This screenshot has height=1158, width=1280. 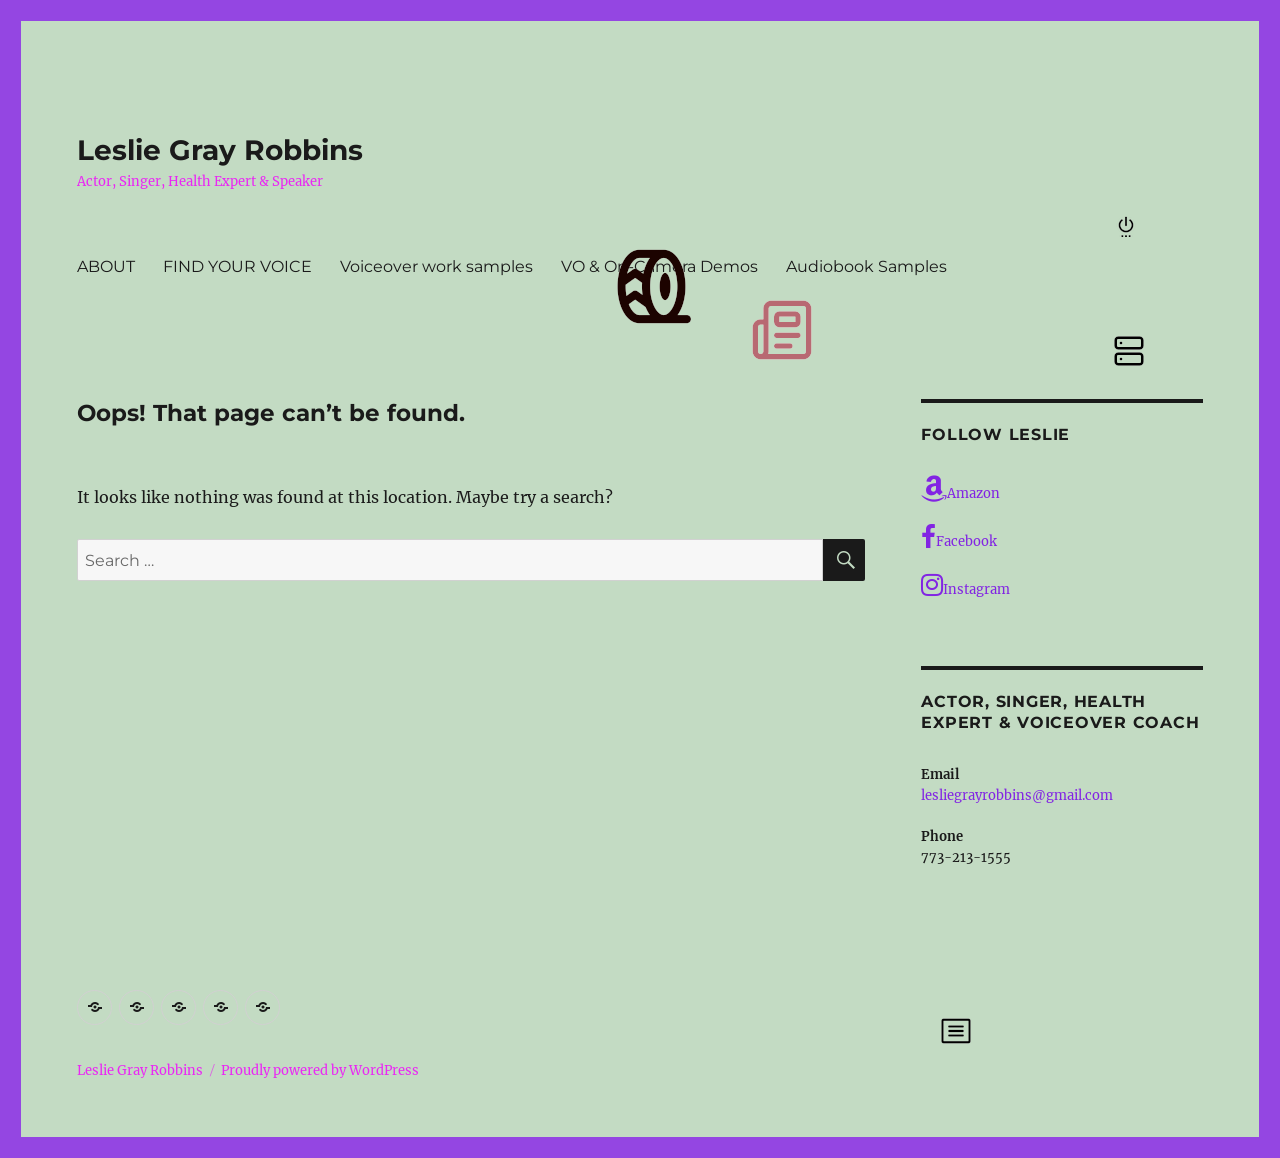 I want to click on access power settings, so click(x=1126, y=226).